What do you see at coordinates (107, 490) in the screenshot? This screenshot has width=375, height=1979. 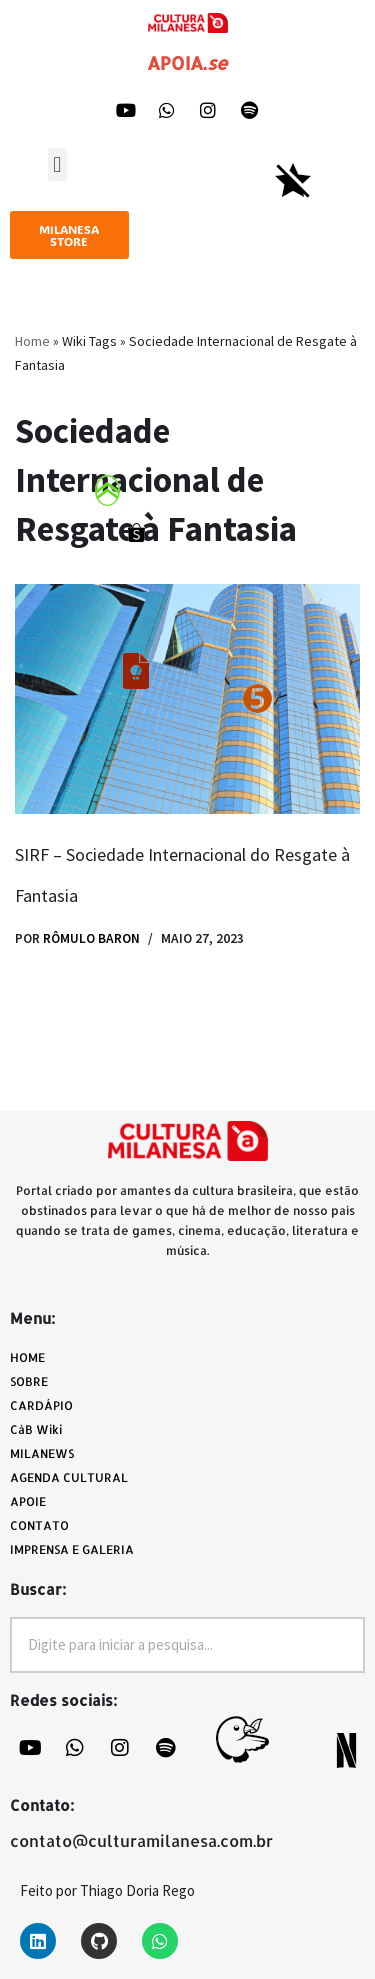 I see `citroën brand logo` at bounding box center [107, 490].